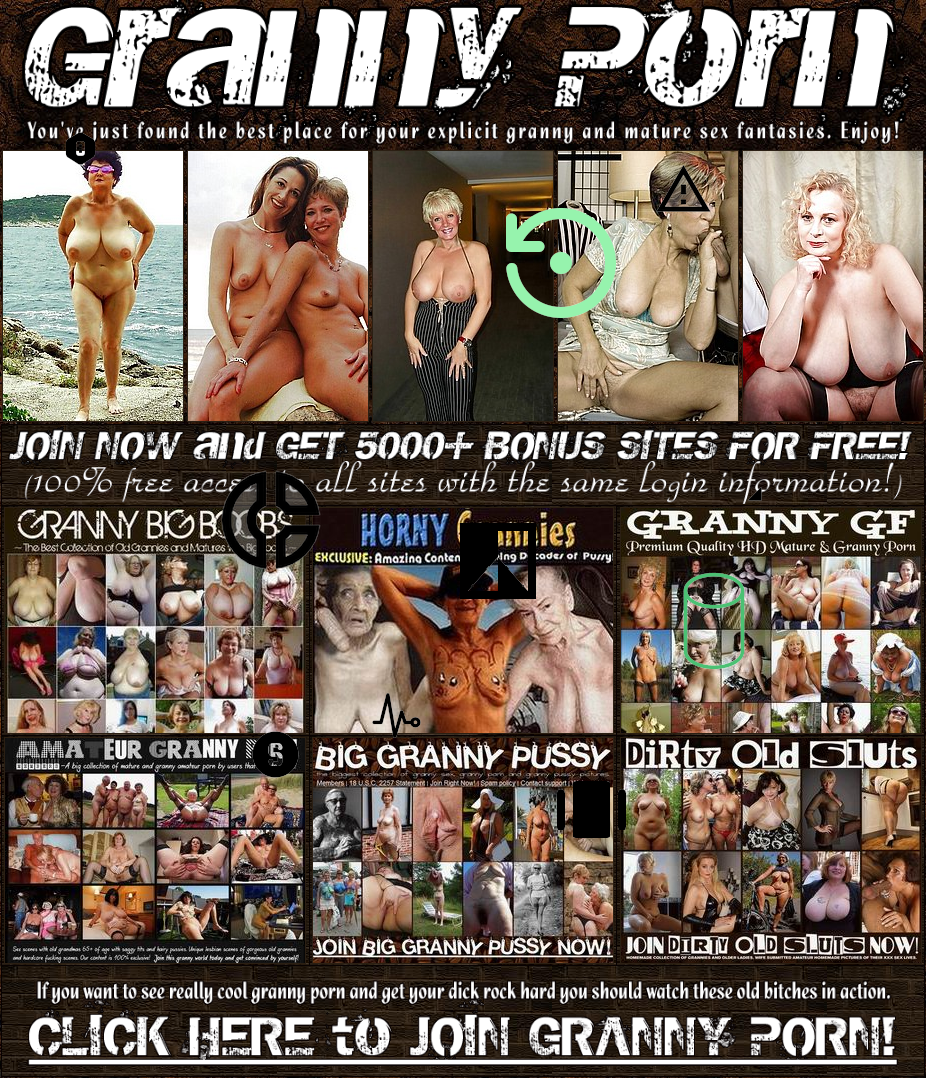 This screenshot has width=926, height=1078. What do you see at coordinates (561, 263) in the screenshot?
I see `restore to a previous state` at bounding box center [561, 263].